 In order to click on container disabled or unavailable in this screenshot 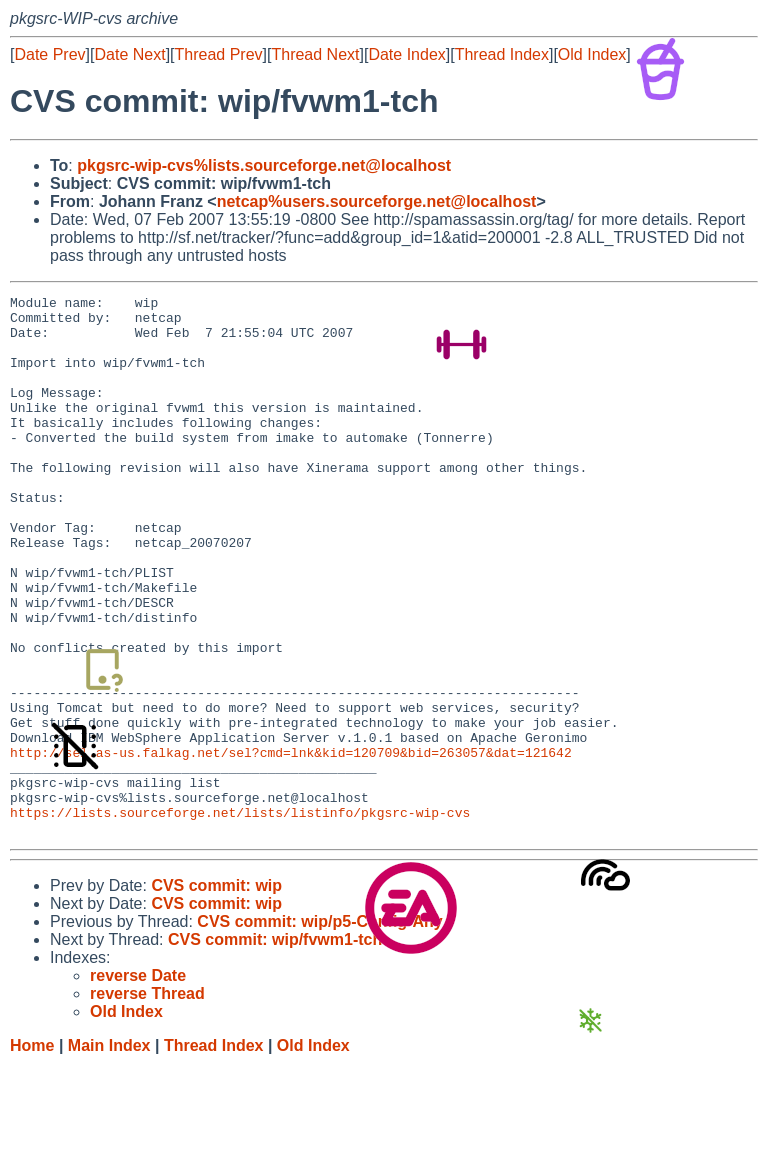, I will do `click(75, 746)`.